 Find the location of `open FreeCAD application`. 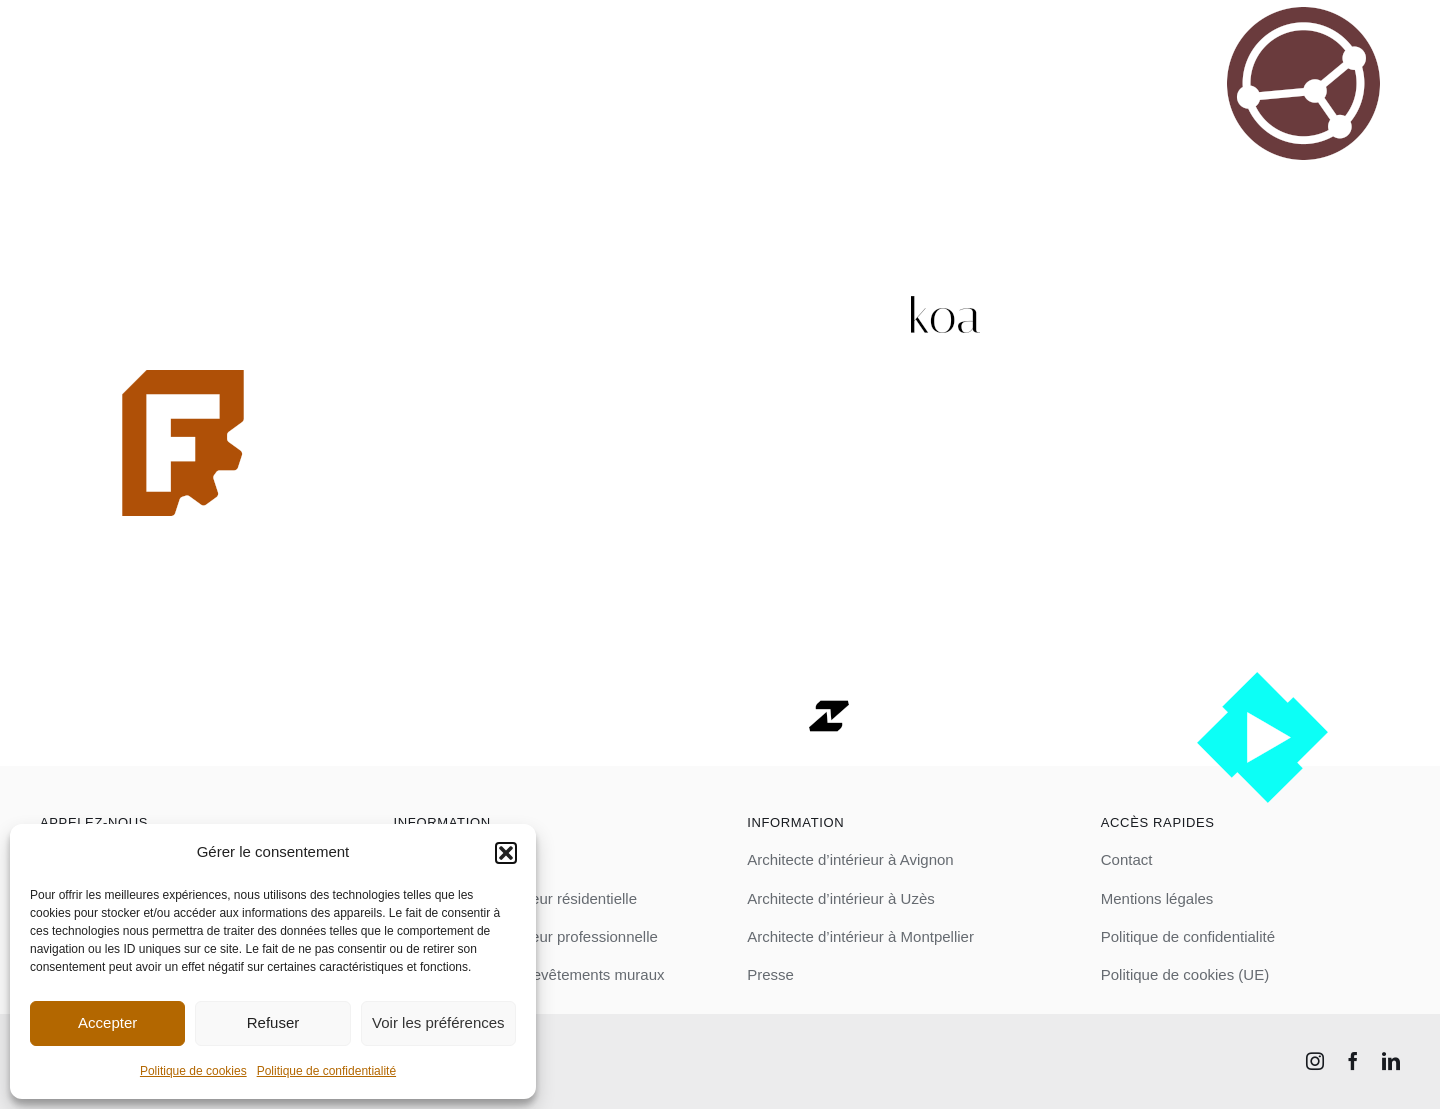

open FreeCAD application is located at coordinates (183, 443).